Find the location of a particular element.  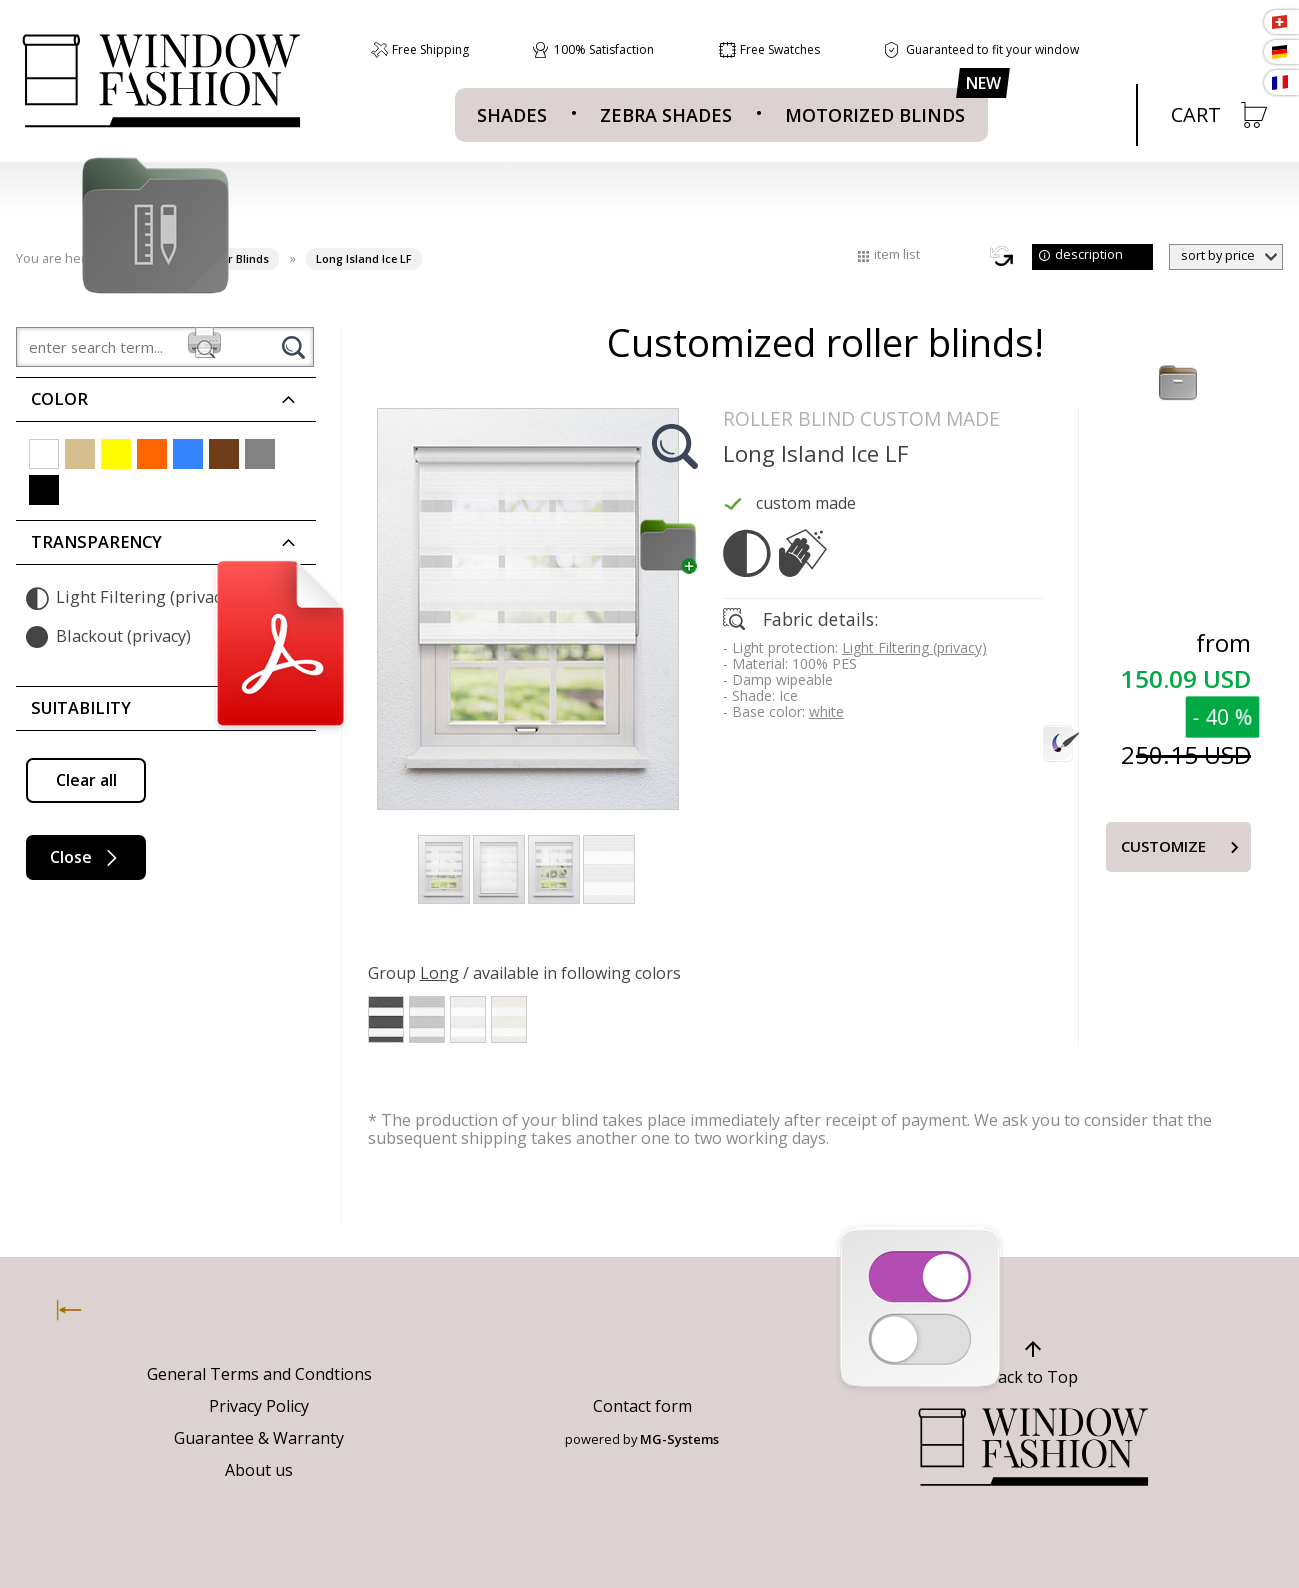

open a PDF document is located at coordinates (280, 646).